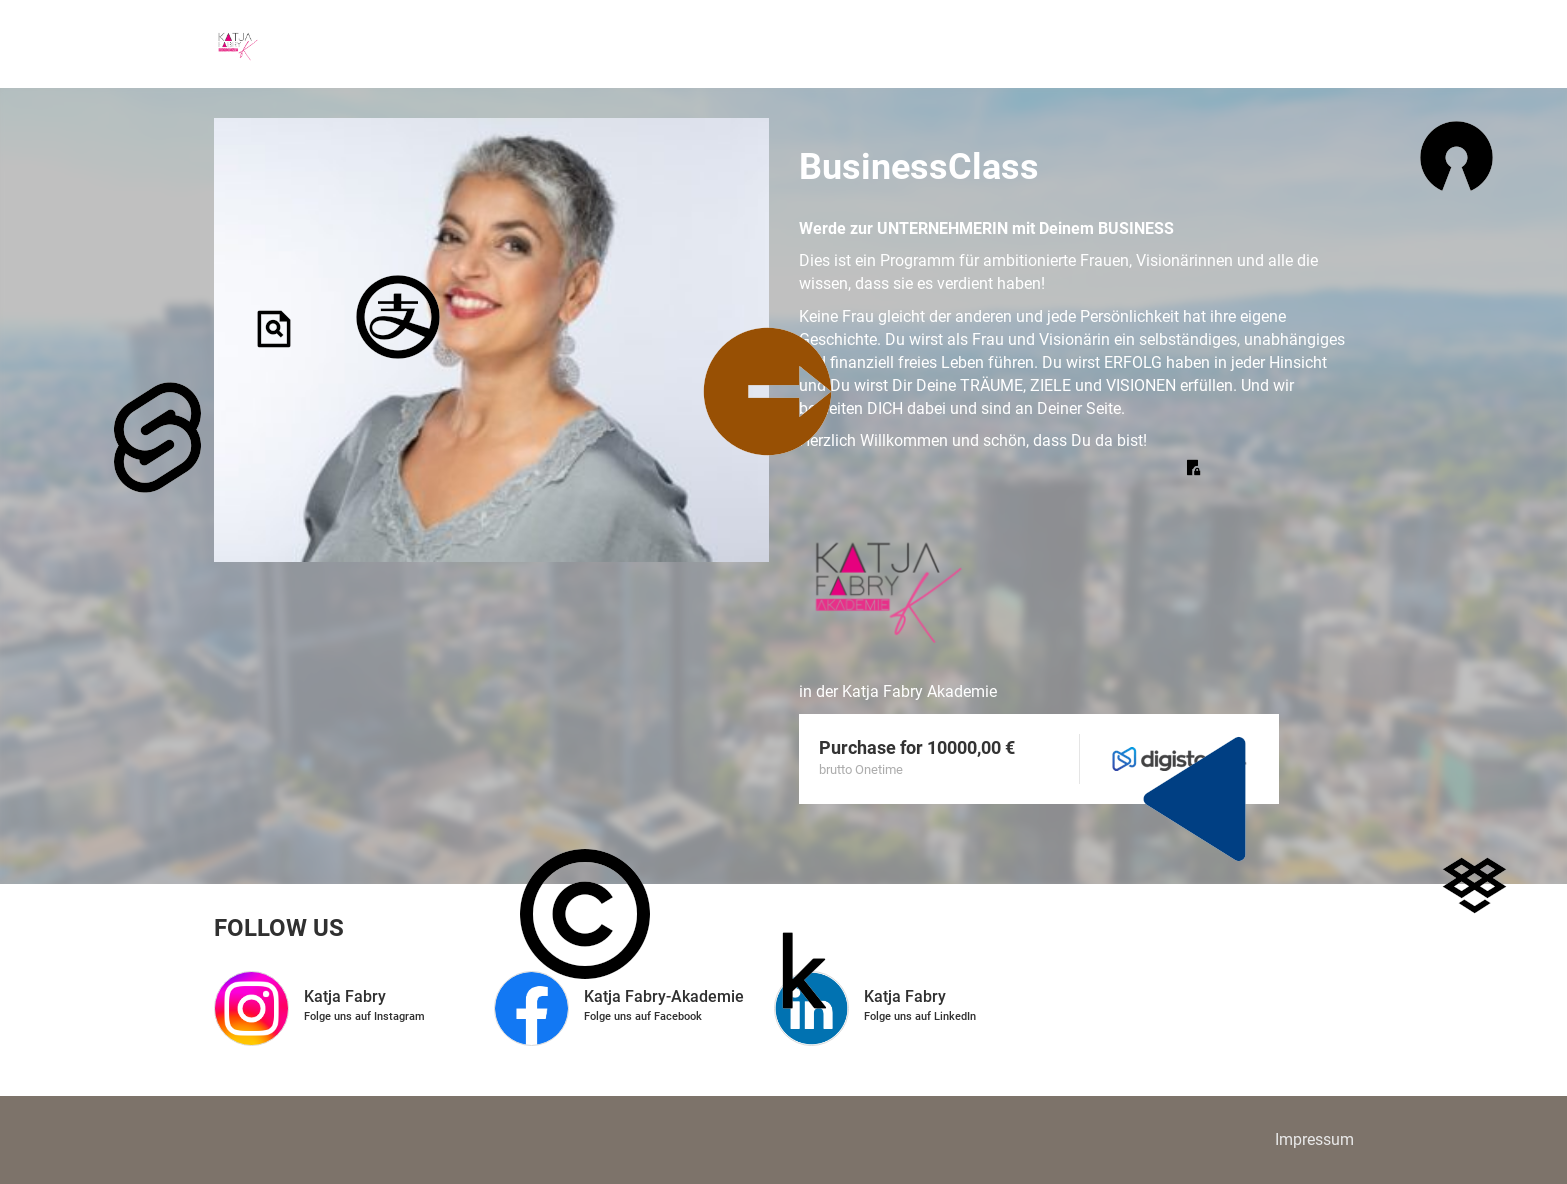 The width and height of the screenshot is (1567, 1184). What do you see at coordinates (585, 914) in the screenshot?
I see `indicates copyrighted content` at bounding box center [585, 914].